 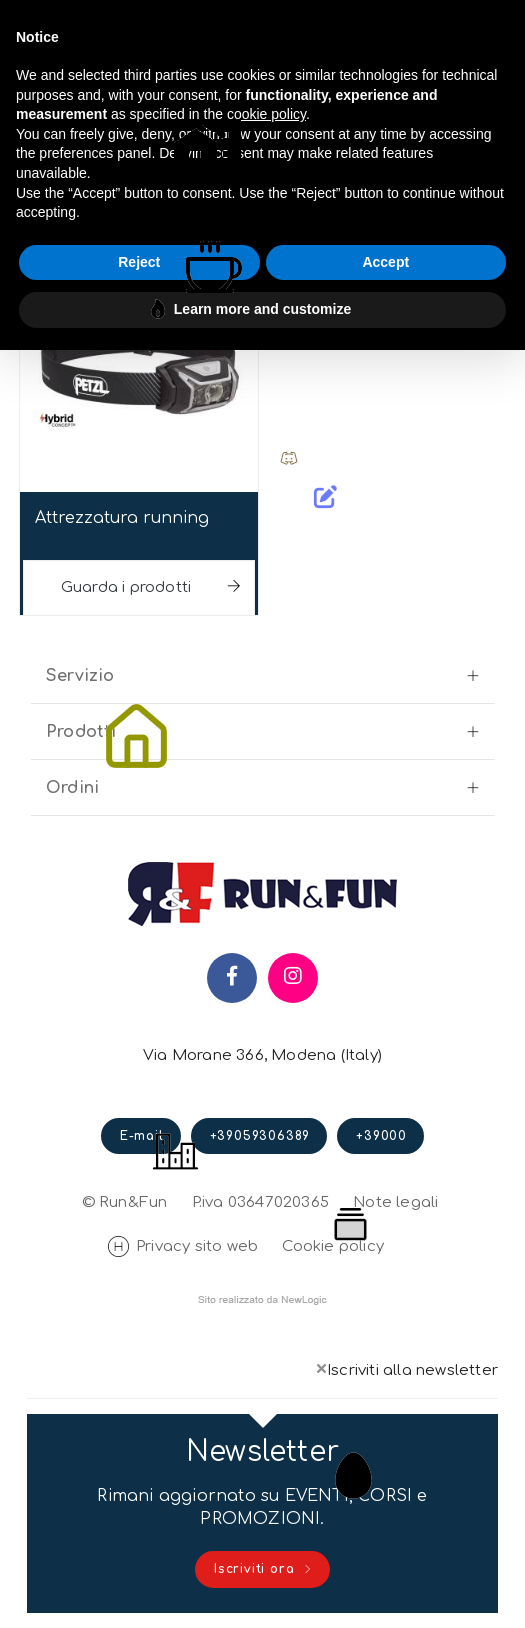 I want to click on find nearby coffee shops, so click(x=212, y=269).